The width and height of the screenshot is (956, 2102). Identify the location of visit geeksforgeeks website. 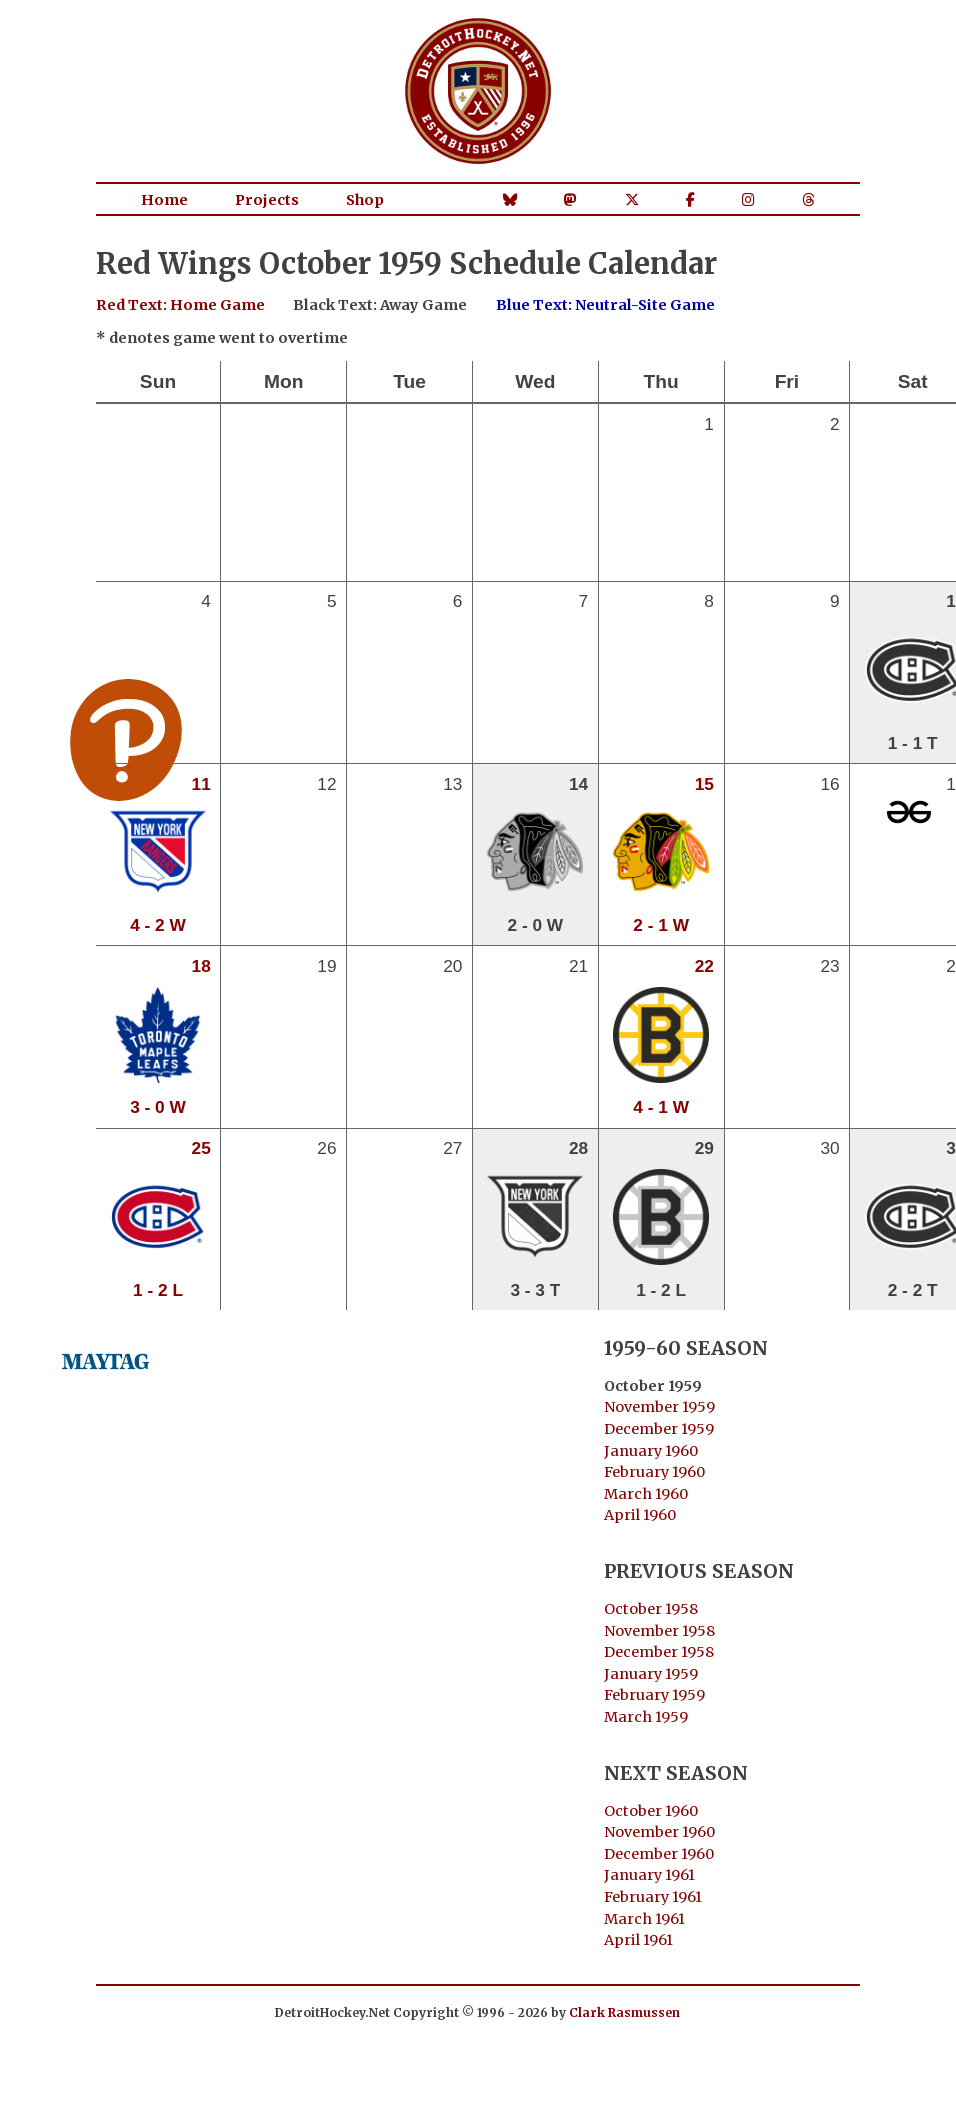
(909, 812).